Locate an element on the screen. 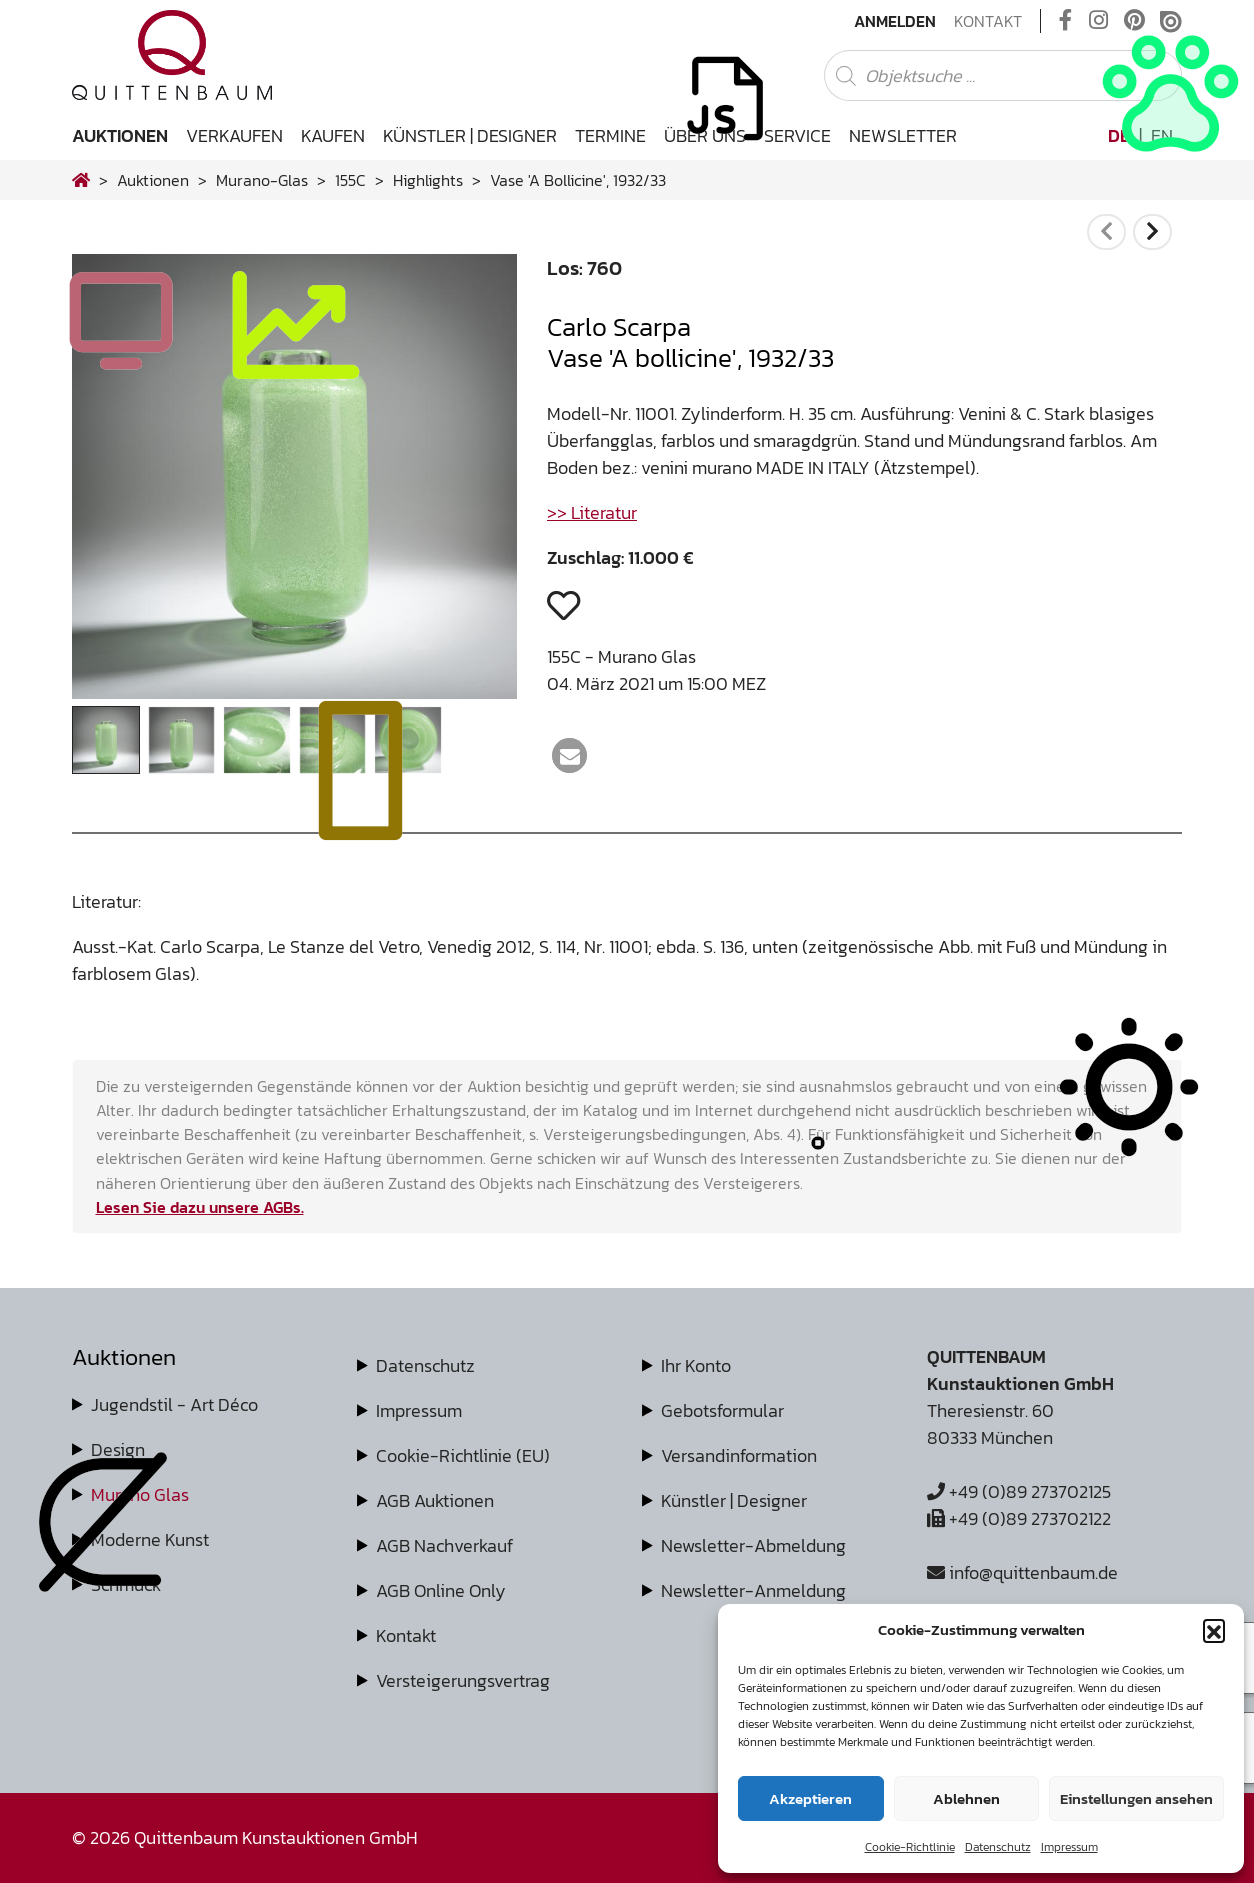 This screenshot has width=1254, height=1883. national geographic brand logo is located at coordinates (360, 770).